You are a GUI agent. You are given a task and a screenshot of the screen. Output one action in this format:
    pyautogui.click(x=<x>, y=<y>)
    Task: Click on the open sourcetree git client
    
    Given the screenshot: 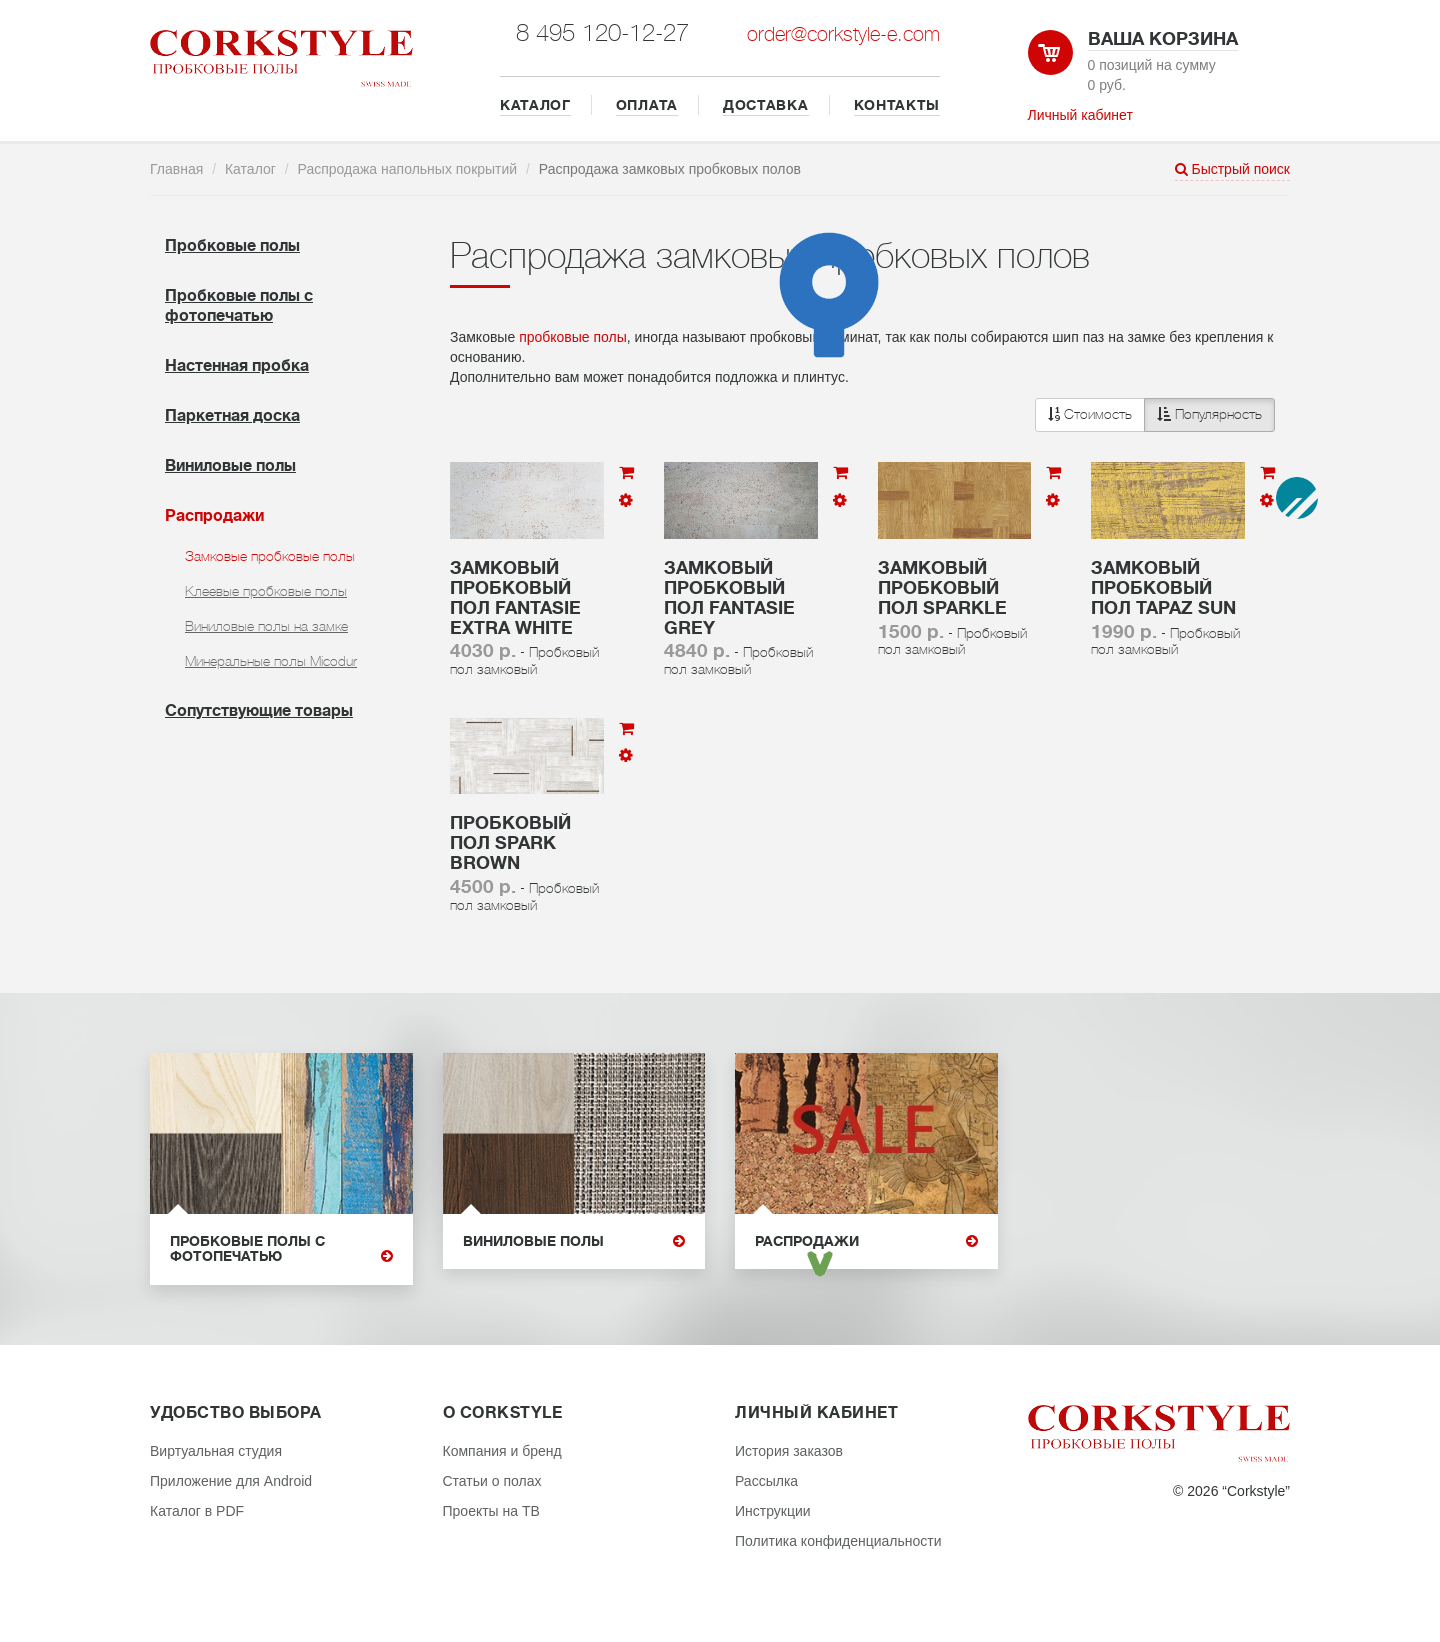 What is the action you would take?
    pyautogui.click(x=829, y=295)
    